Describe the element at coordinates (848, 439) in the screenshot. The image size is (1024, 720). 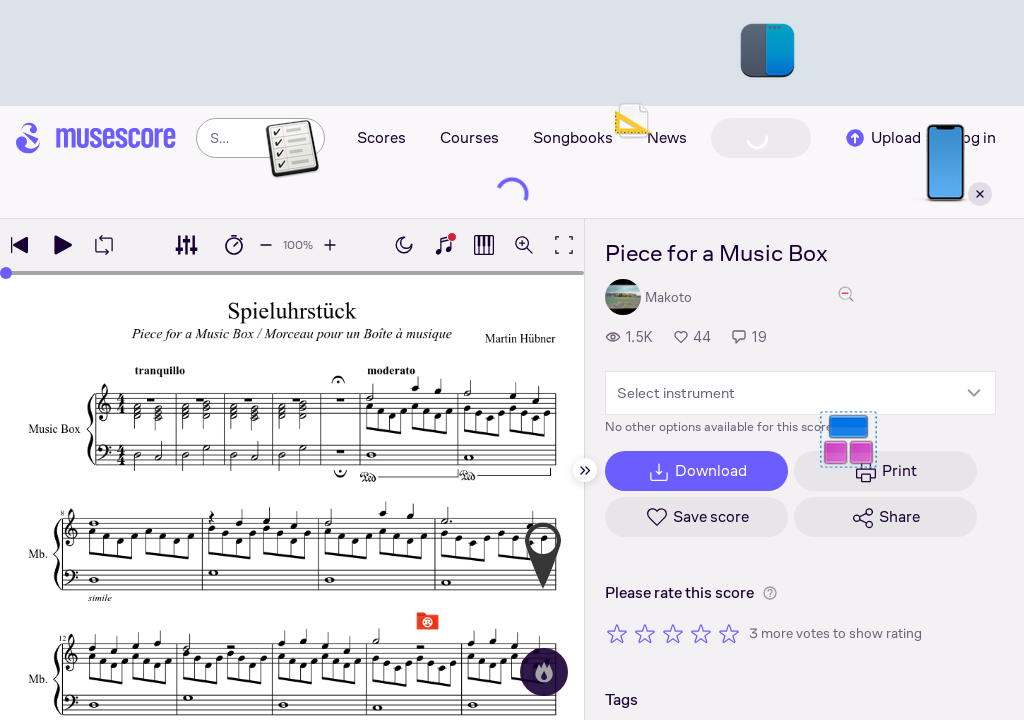
I see `select all items in the current view` at that location.